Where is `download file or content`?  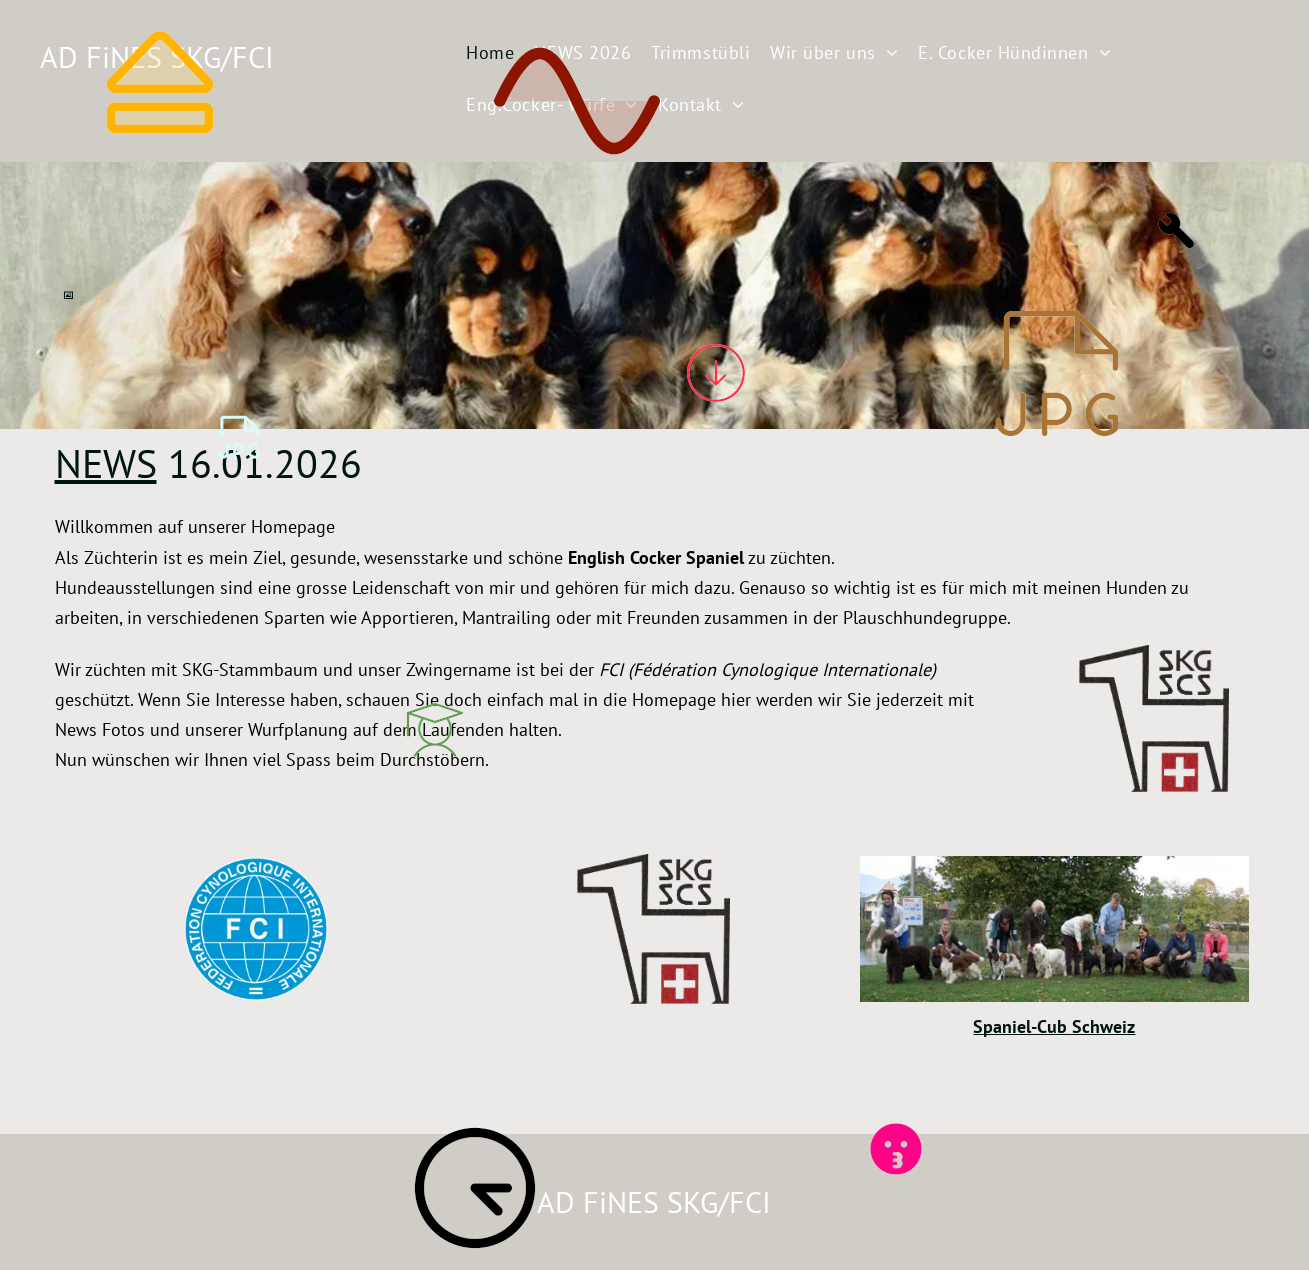 download file or content is located at coordinates (716, 373).